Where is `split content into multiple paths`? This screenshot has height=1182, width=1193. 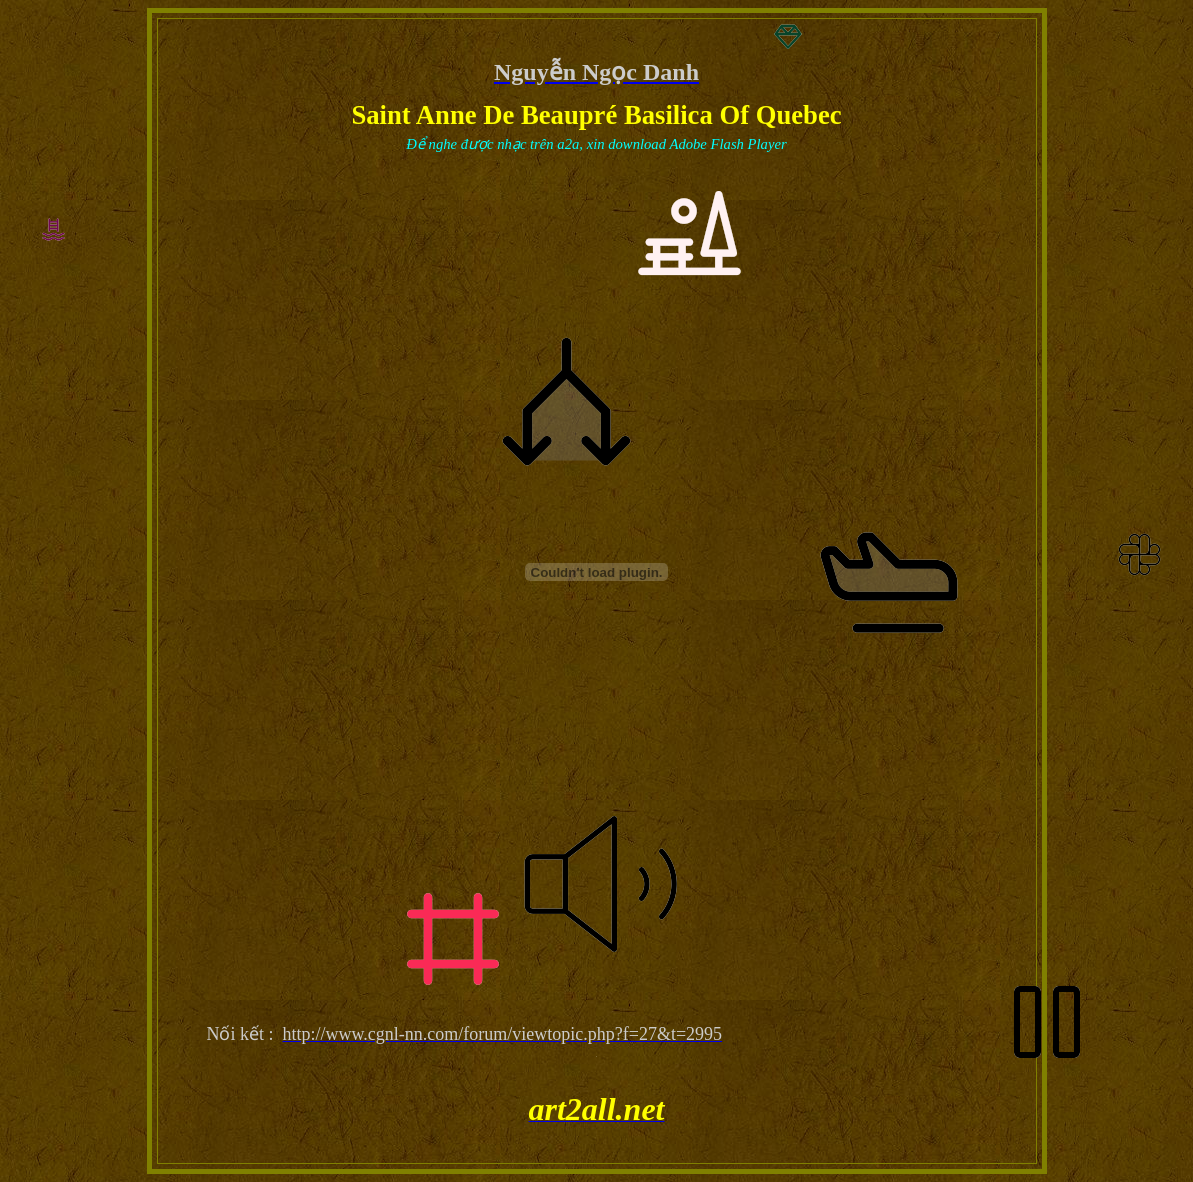 split content into multiple paths is located at coordinates (566, 406).